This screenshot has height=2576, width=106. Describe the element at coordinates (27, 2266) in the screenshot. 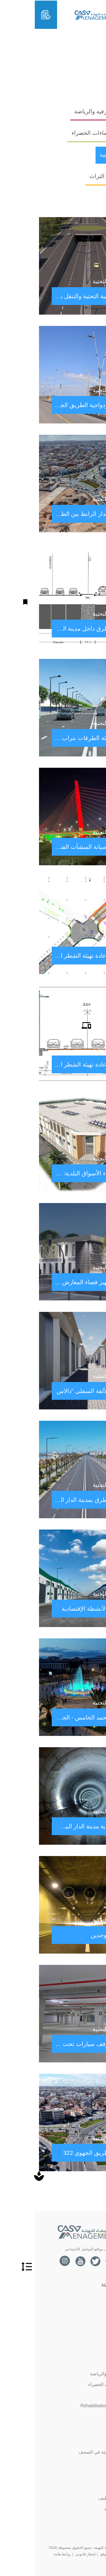

I see `adjust line spacing in text` at that location.